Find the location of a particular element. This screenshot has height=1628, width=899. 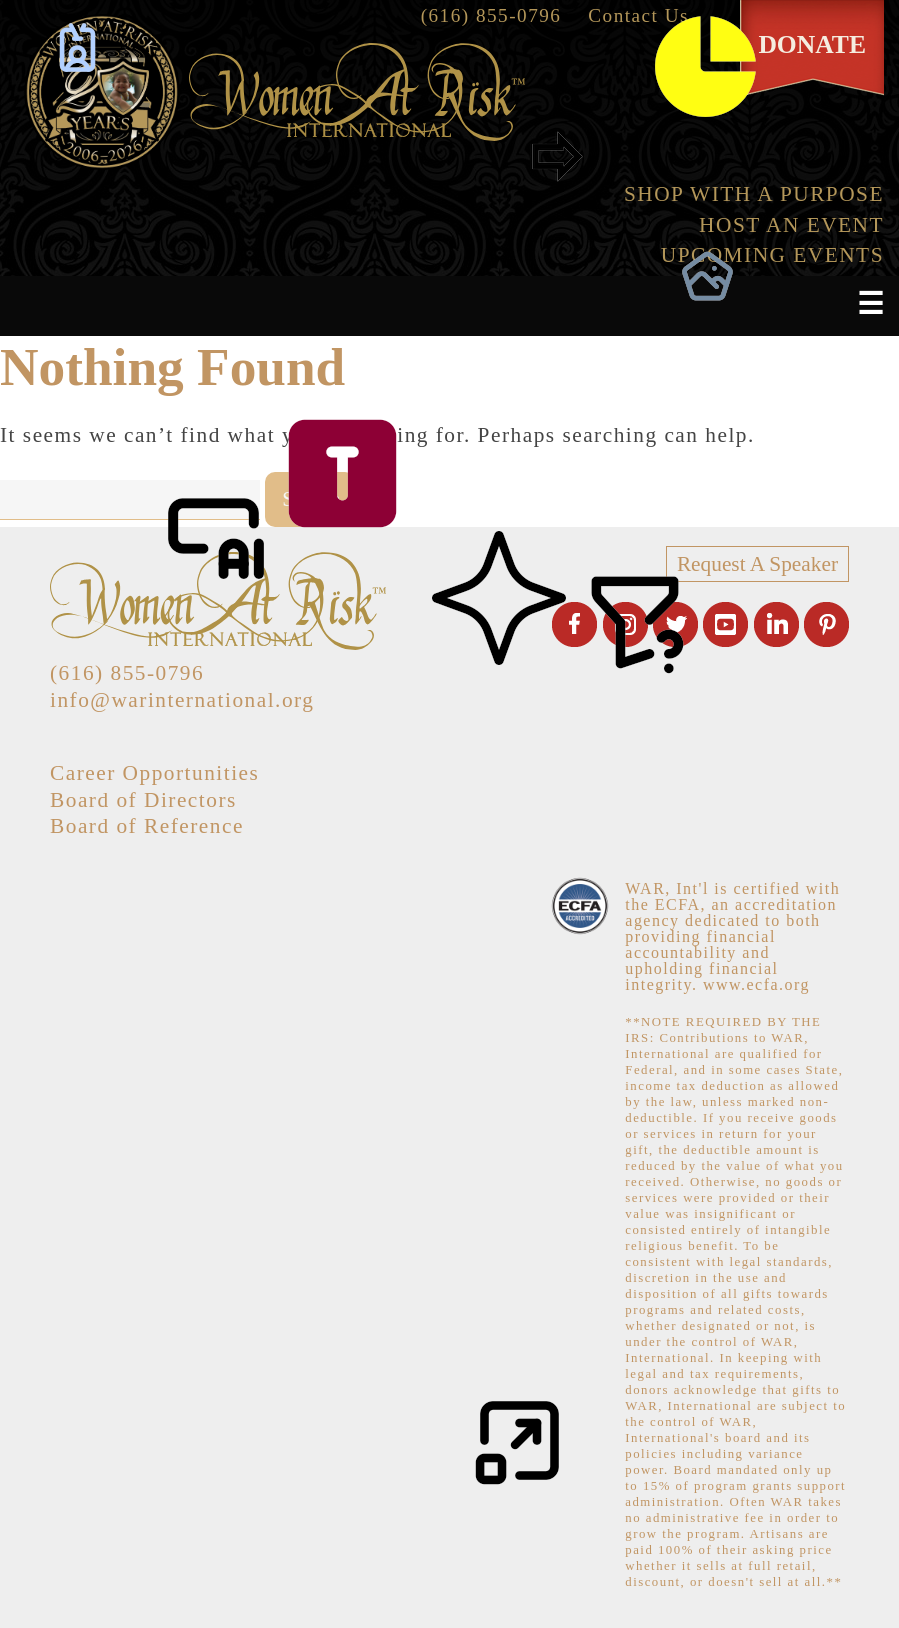

view pie chart analytics is located at coordinates (705, 66).